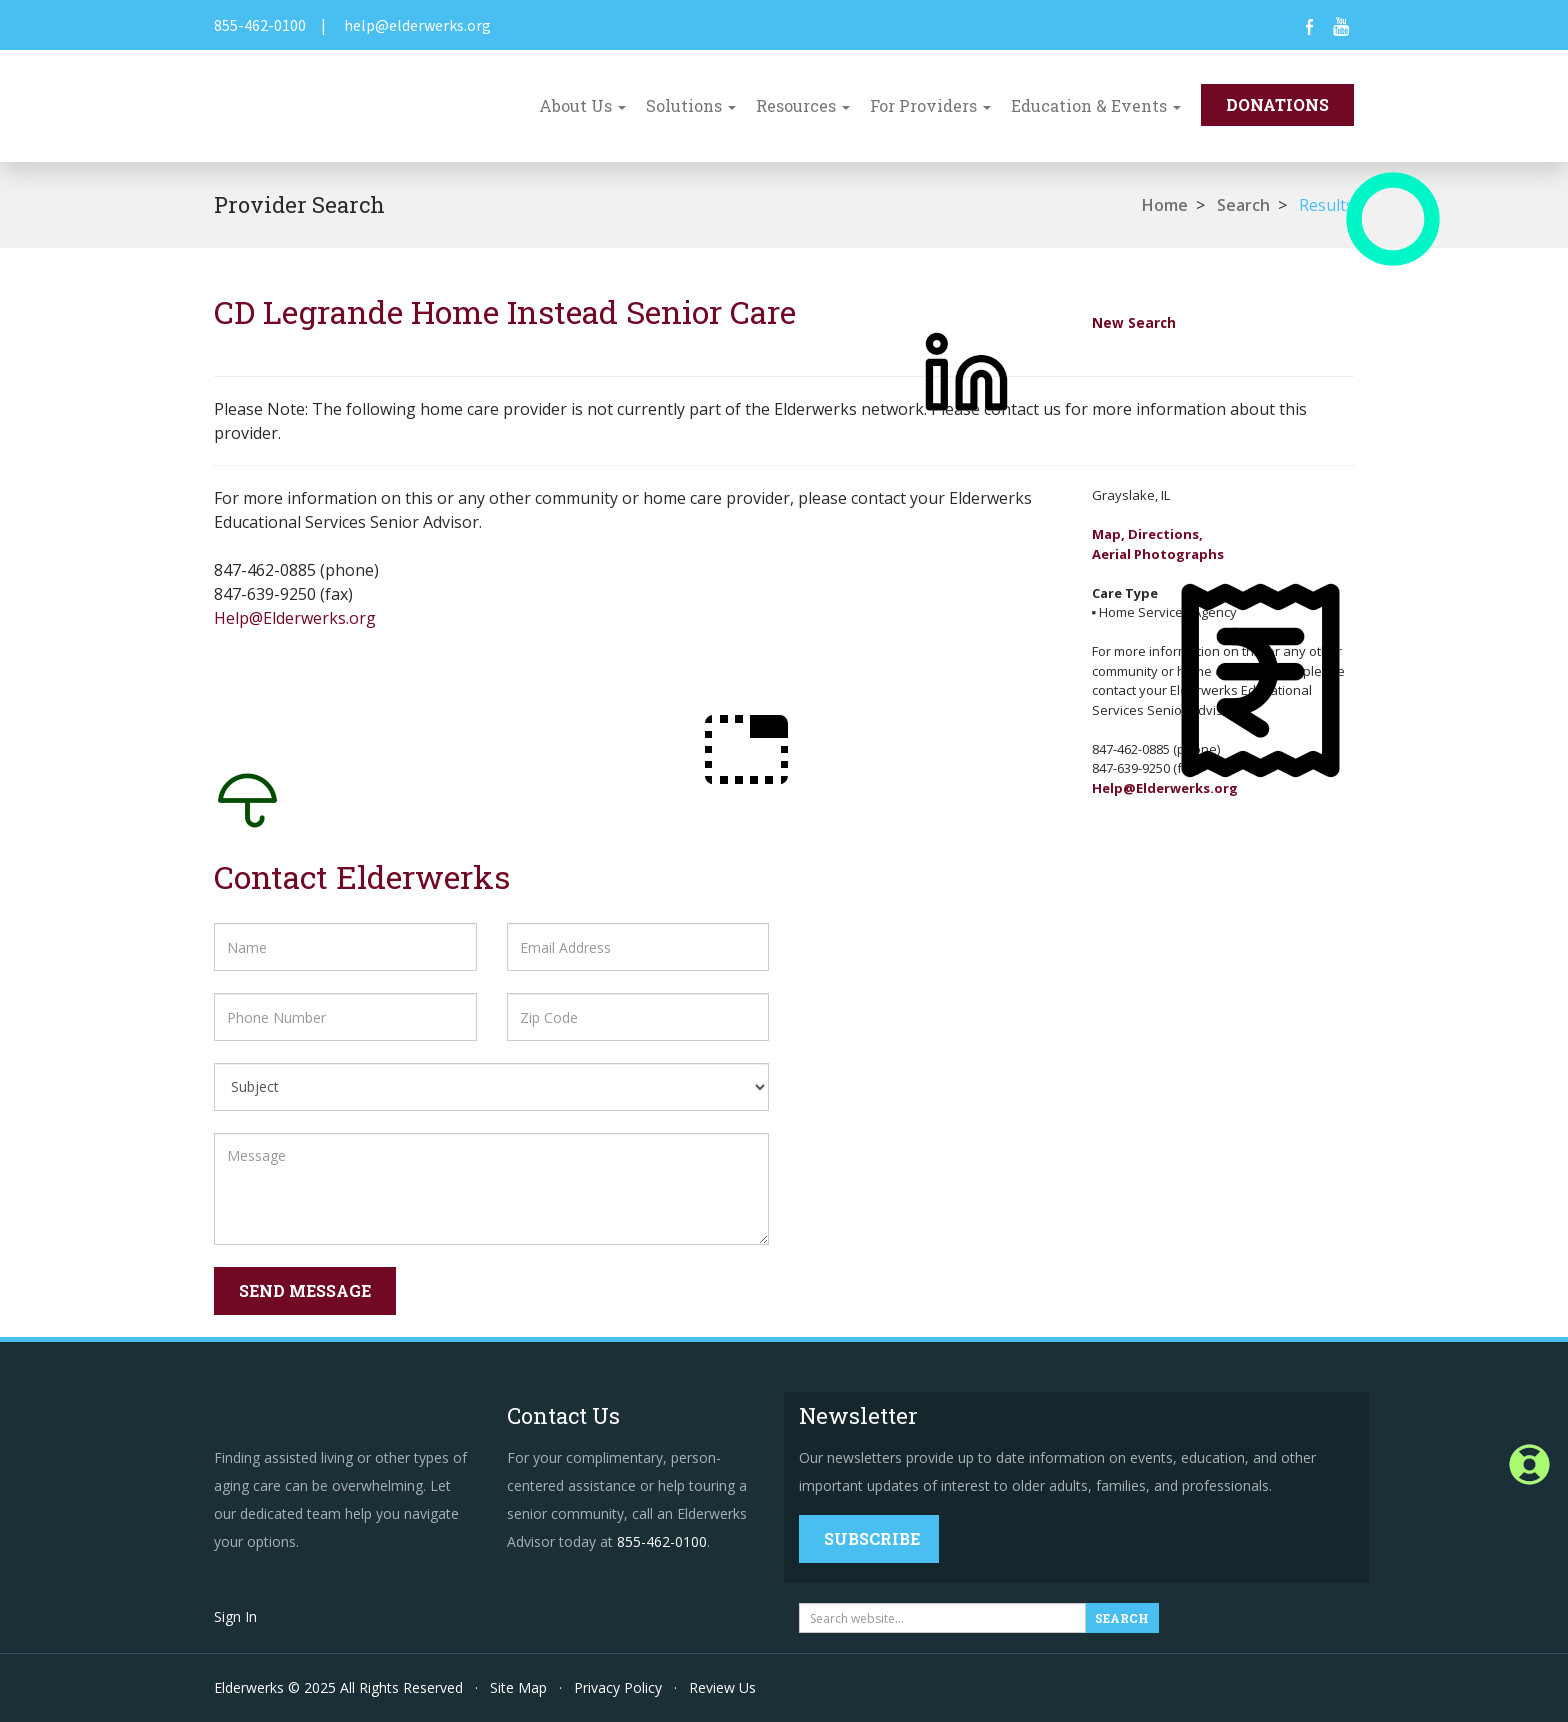  What do you see at coordinates (247, 800) in the screenshot?
I see `view weather protection or rain forecast` at bounding box center [247, 800].